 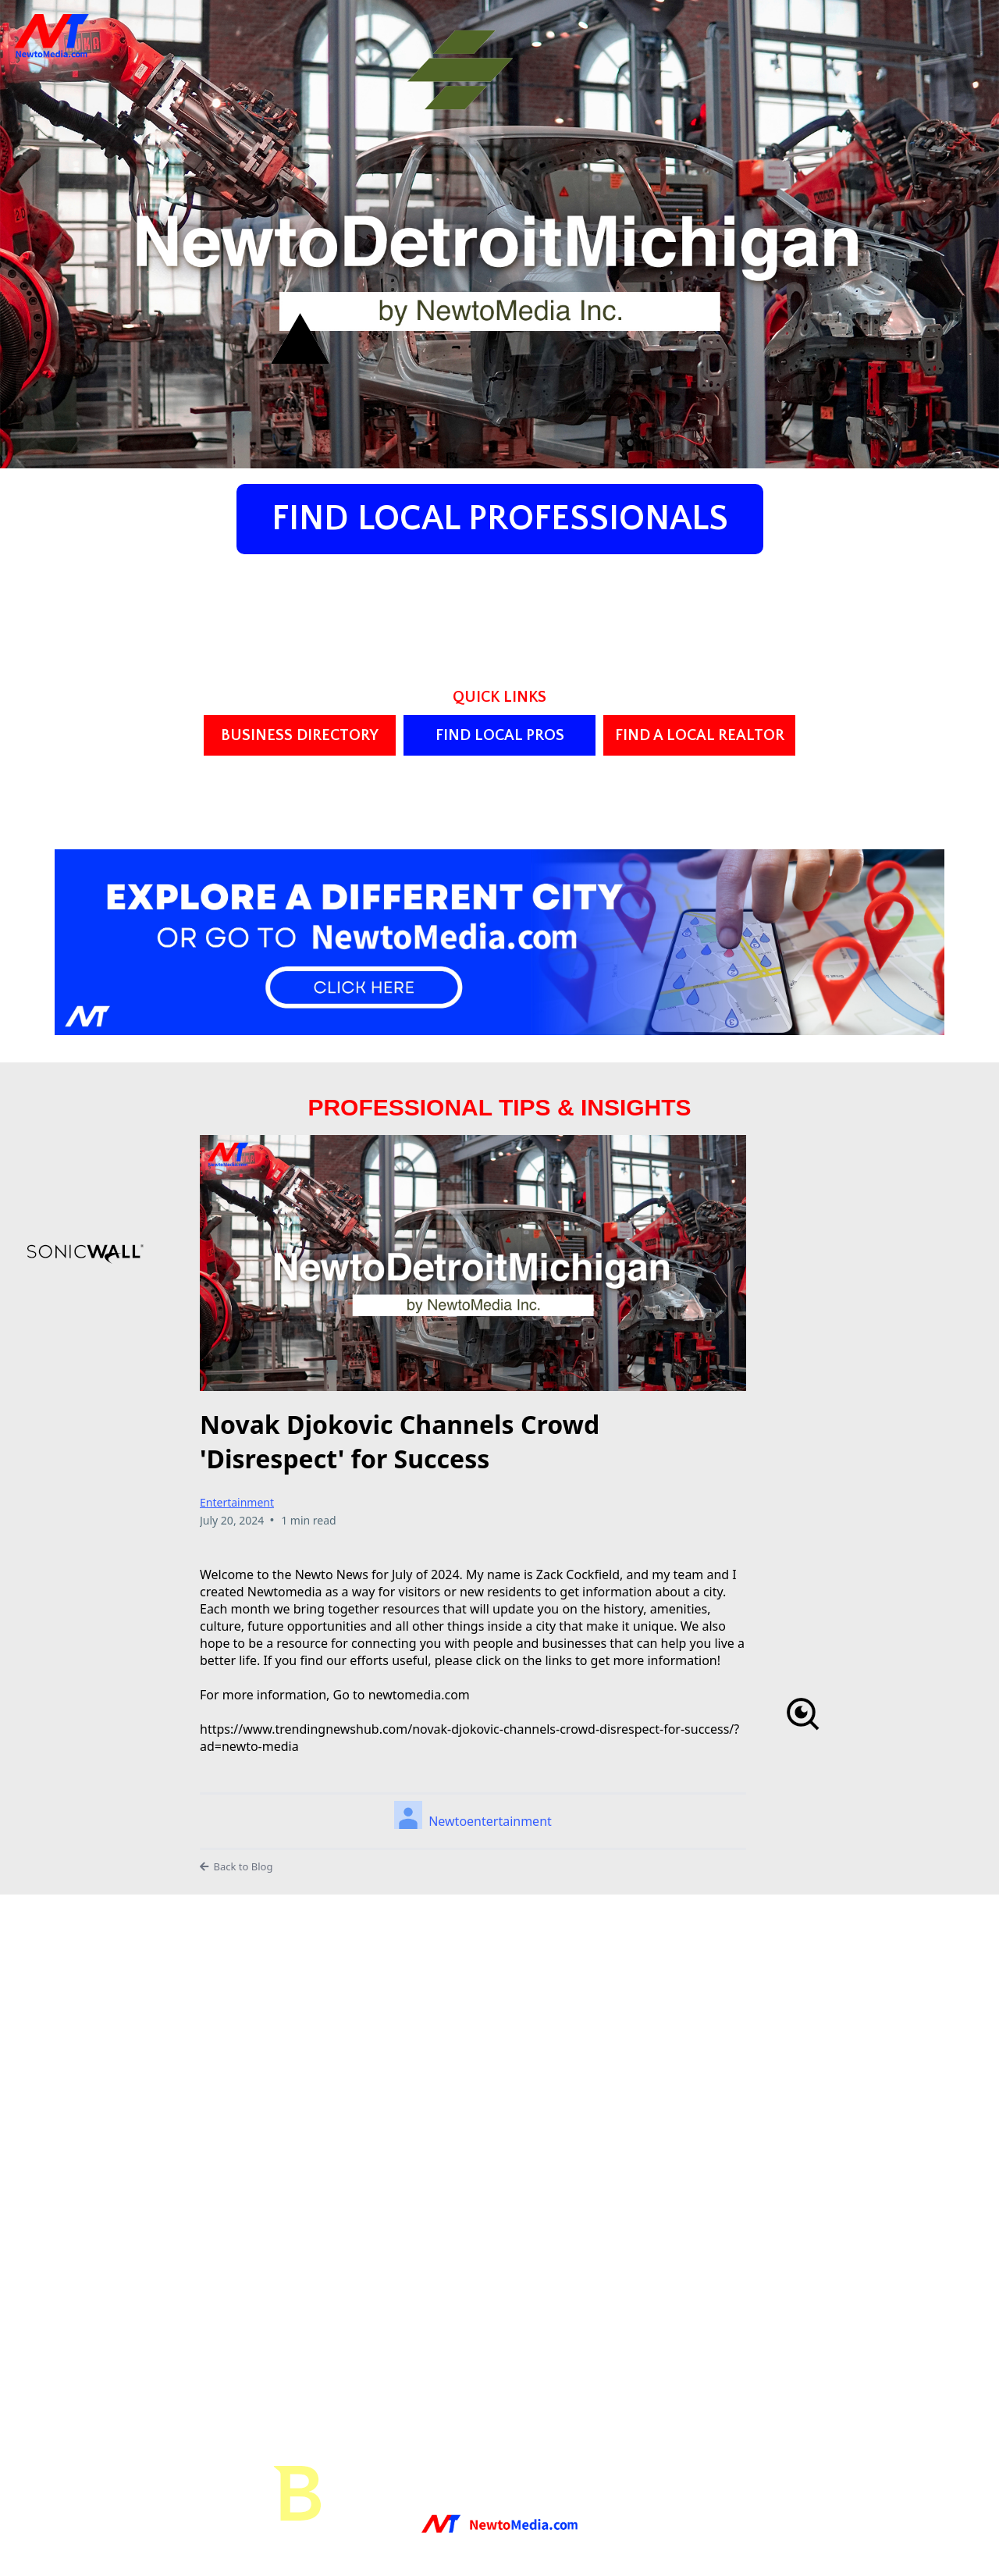 I want to click on sonicwall network security branding, so click(x=85, y=1254).